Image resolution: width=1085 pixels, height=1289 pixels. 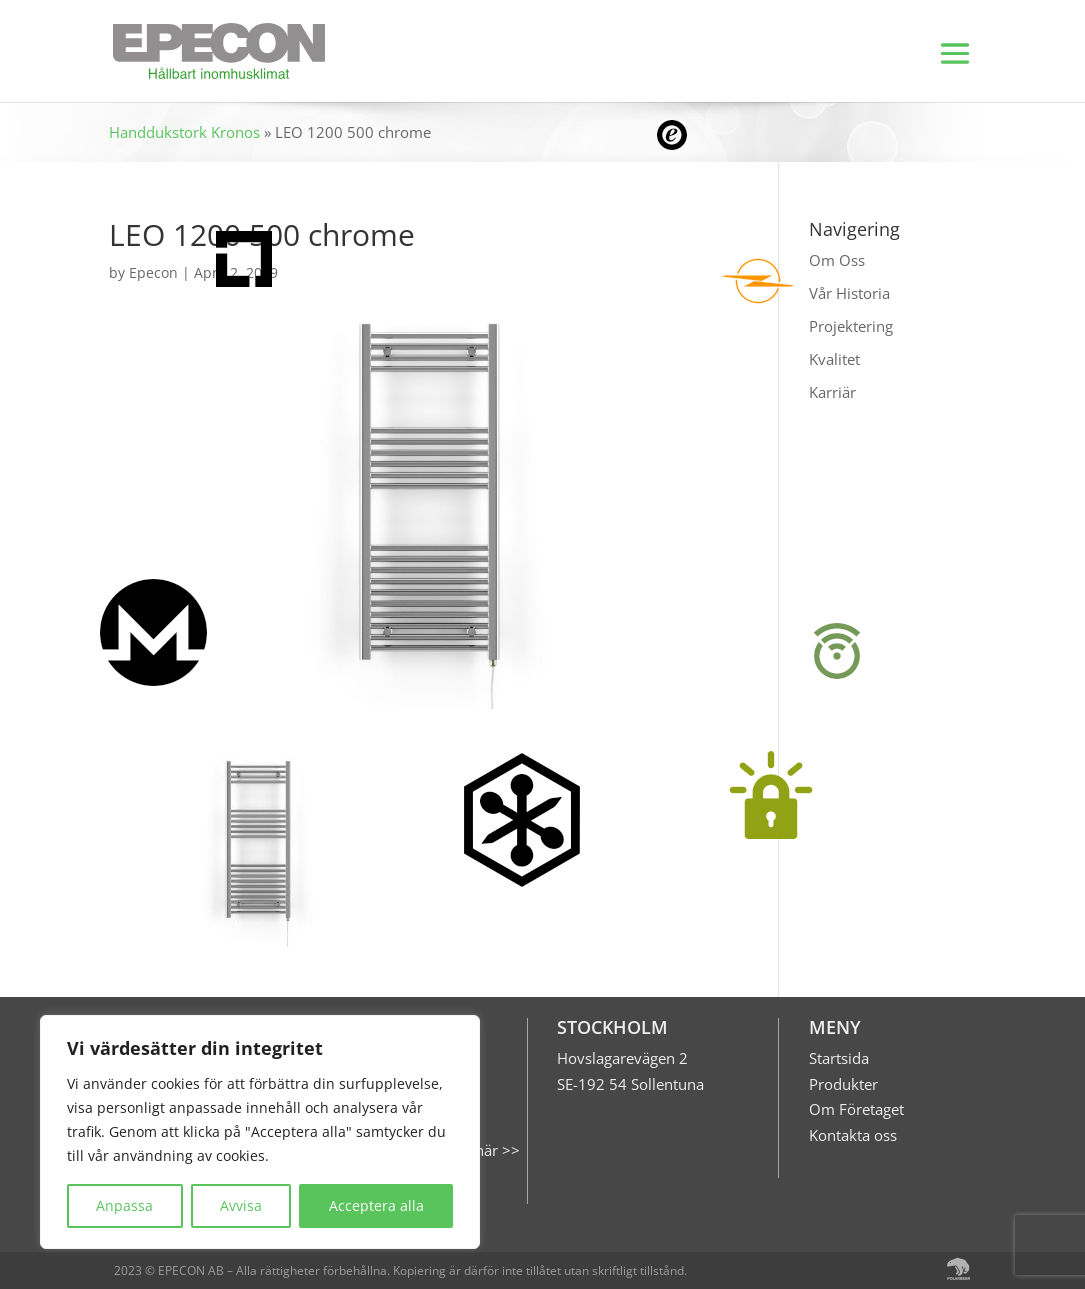 What do you see at coordinates (522, 820) in the screenshot?
I see `legacy games logo` at bounding box center [522, 820].